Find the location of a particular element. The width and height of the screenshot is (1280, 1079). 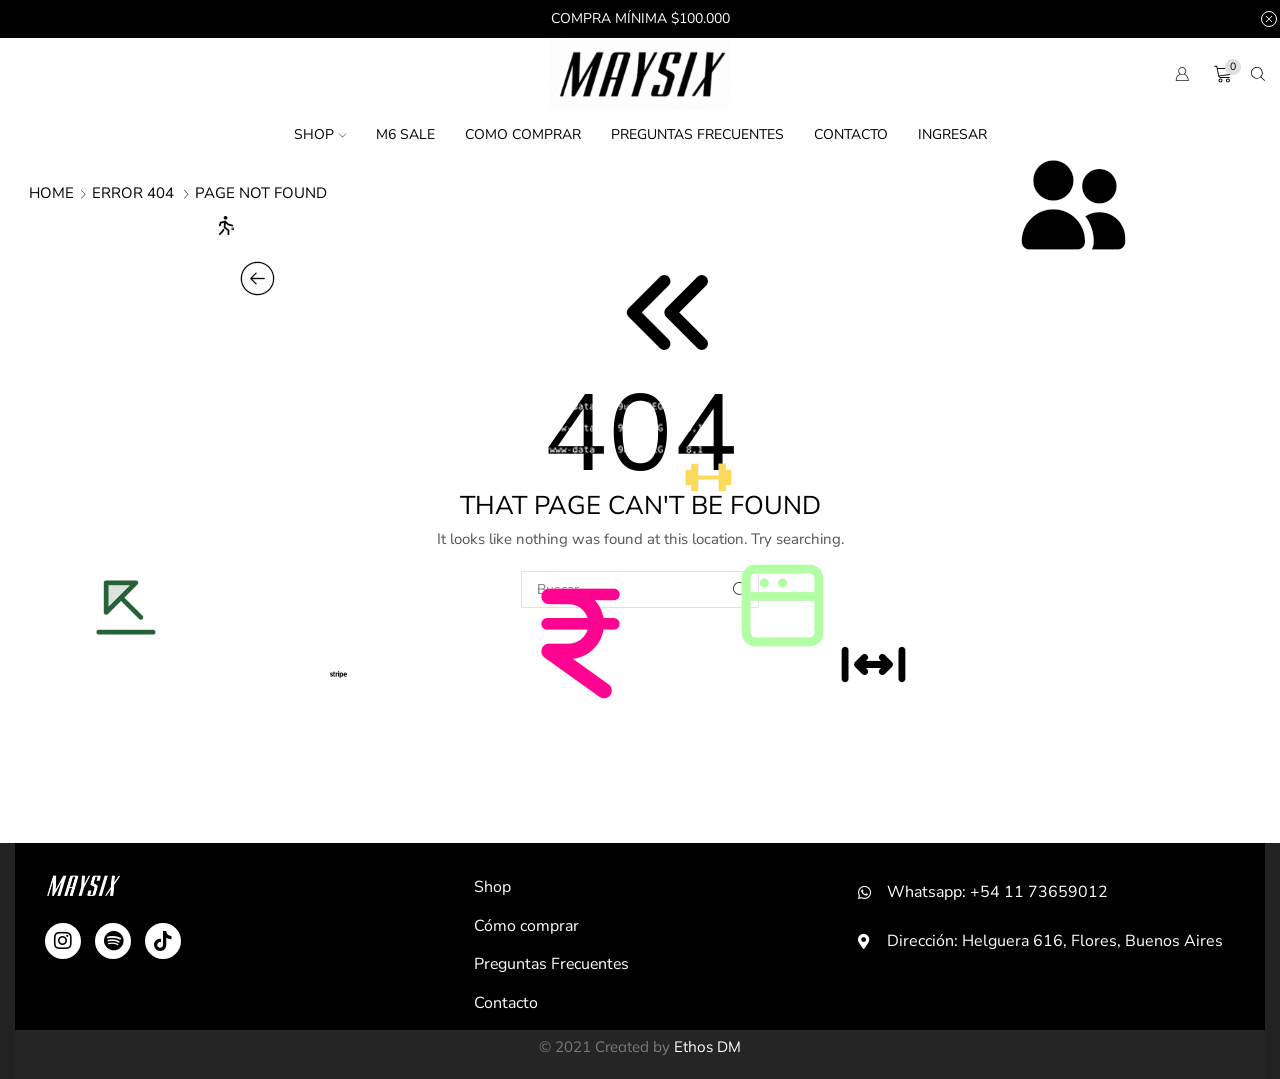

access workout or fitness features is located at coordinates (708, 477).